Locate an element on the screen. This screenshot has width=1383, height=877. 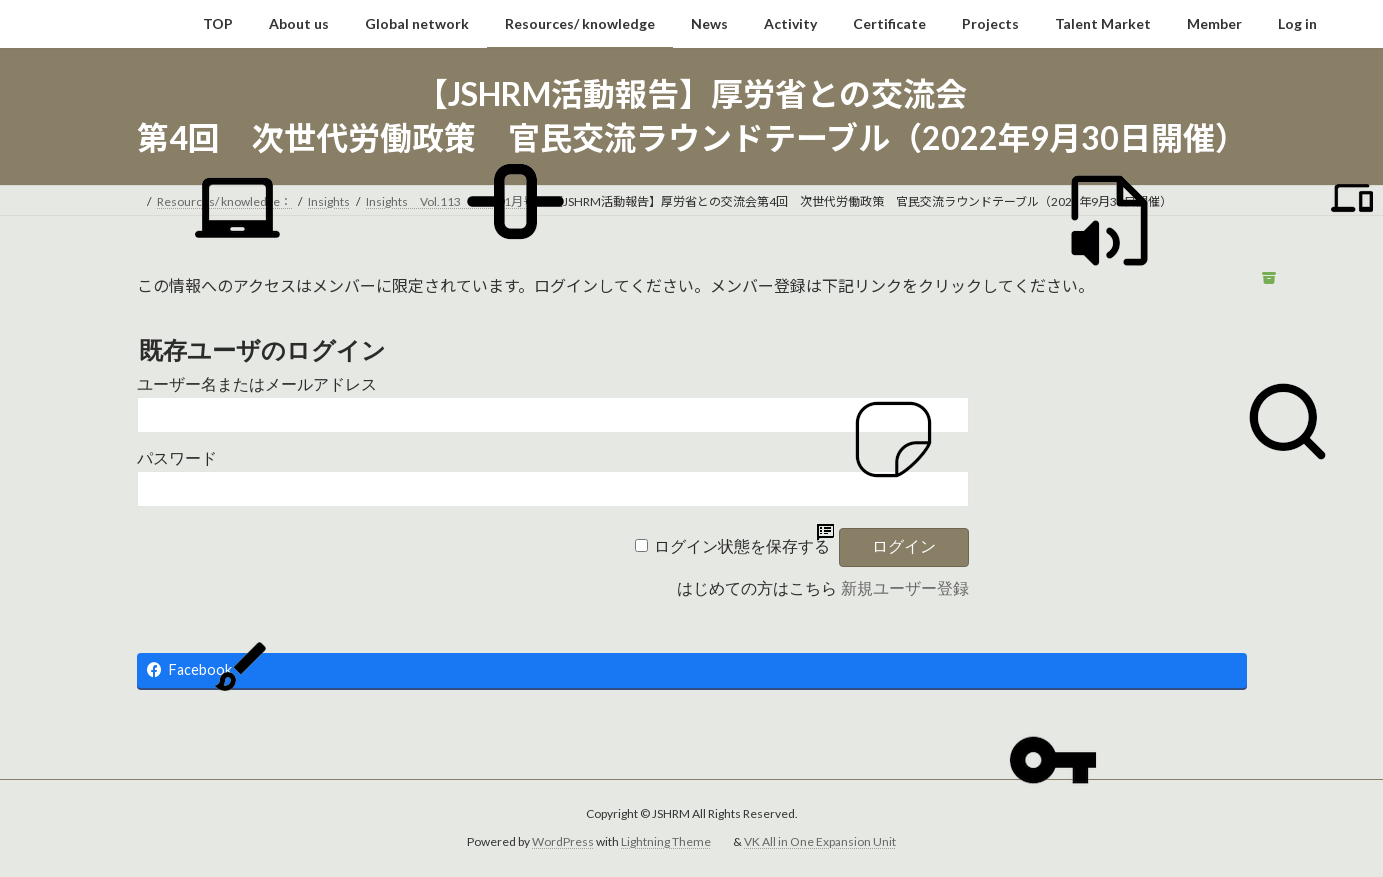
view speaker notes or presentation talking points is located at coordinates (825, 532).